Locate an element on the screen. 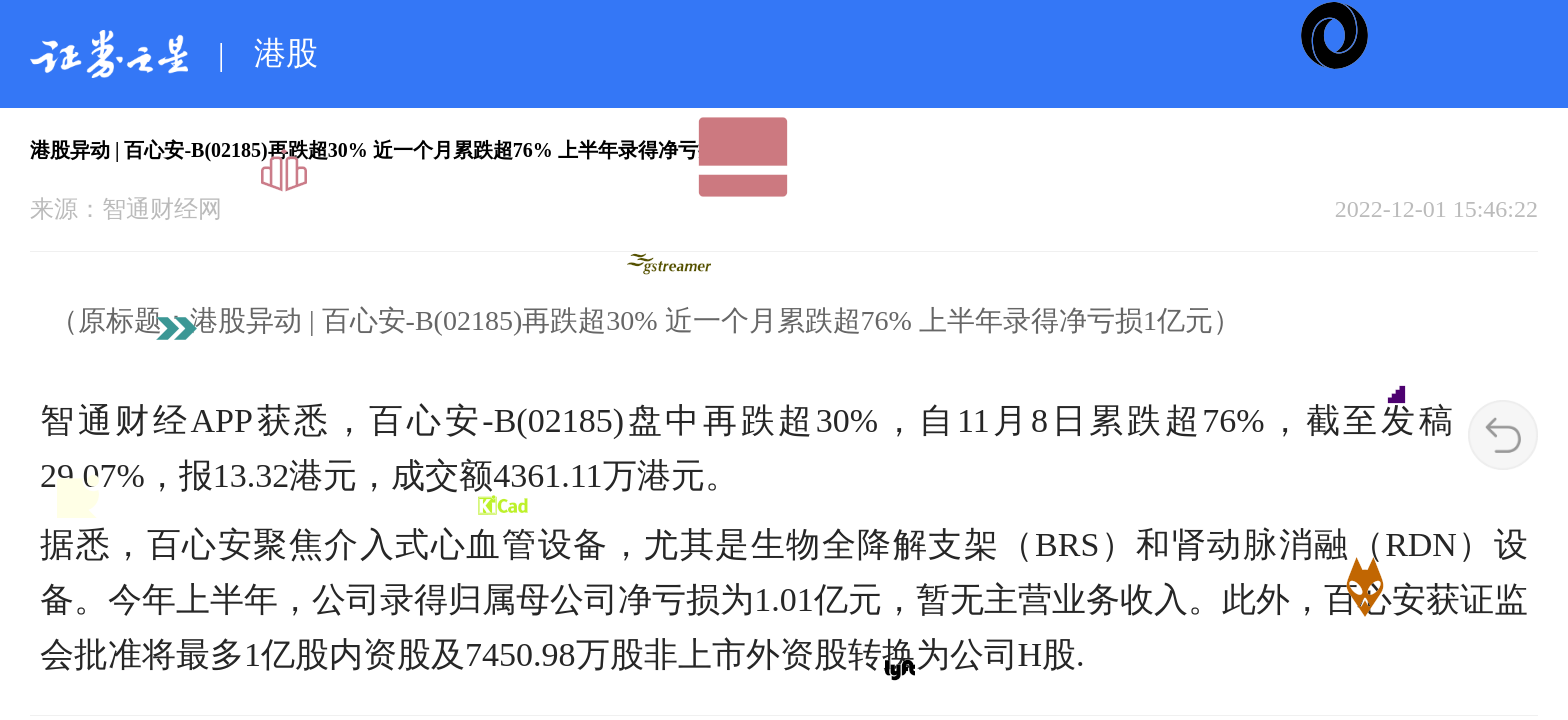 This screenshot has width=1568, height=720. open the lyft app is located at coordinates (900, 670).